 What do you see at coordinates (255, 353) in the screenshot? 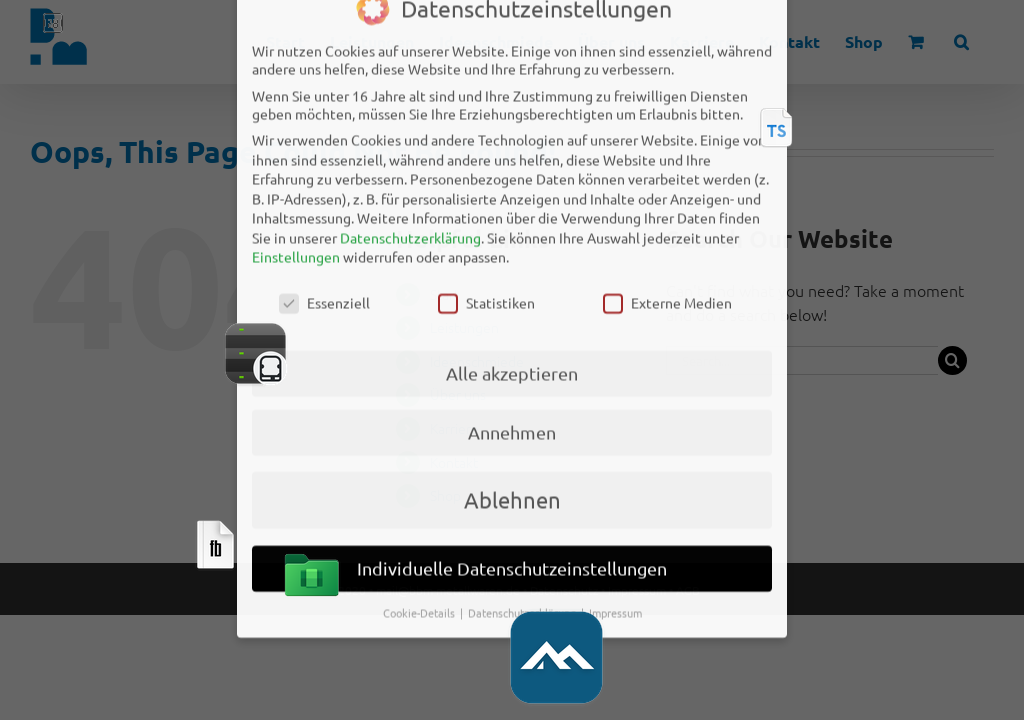
I see `configure iscsi storage server settings` at bounding box center [255, 353].